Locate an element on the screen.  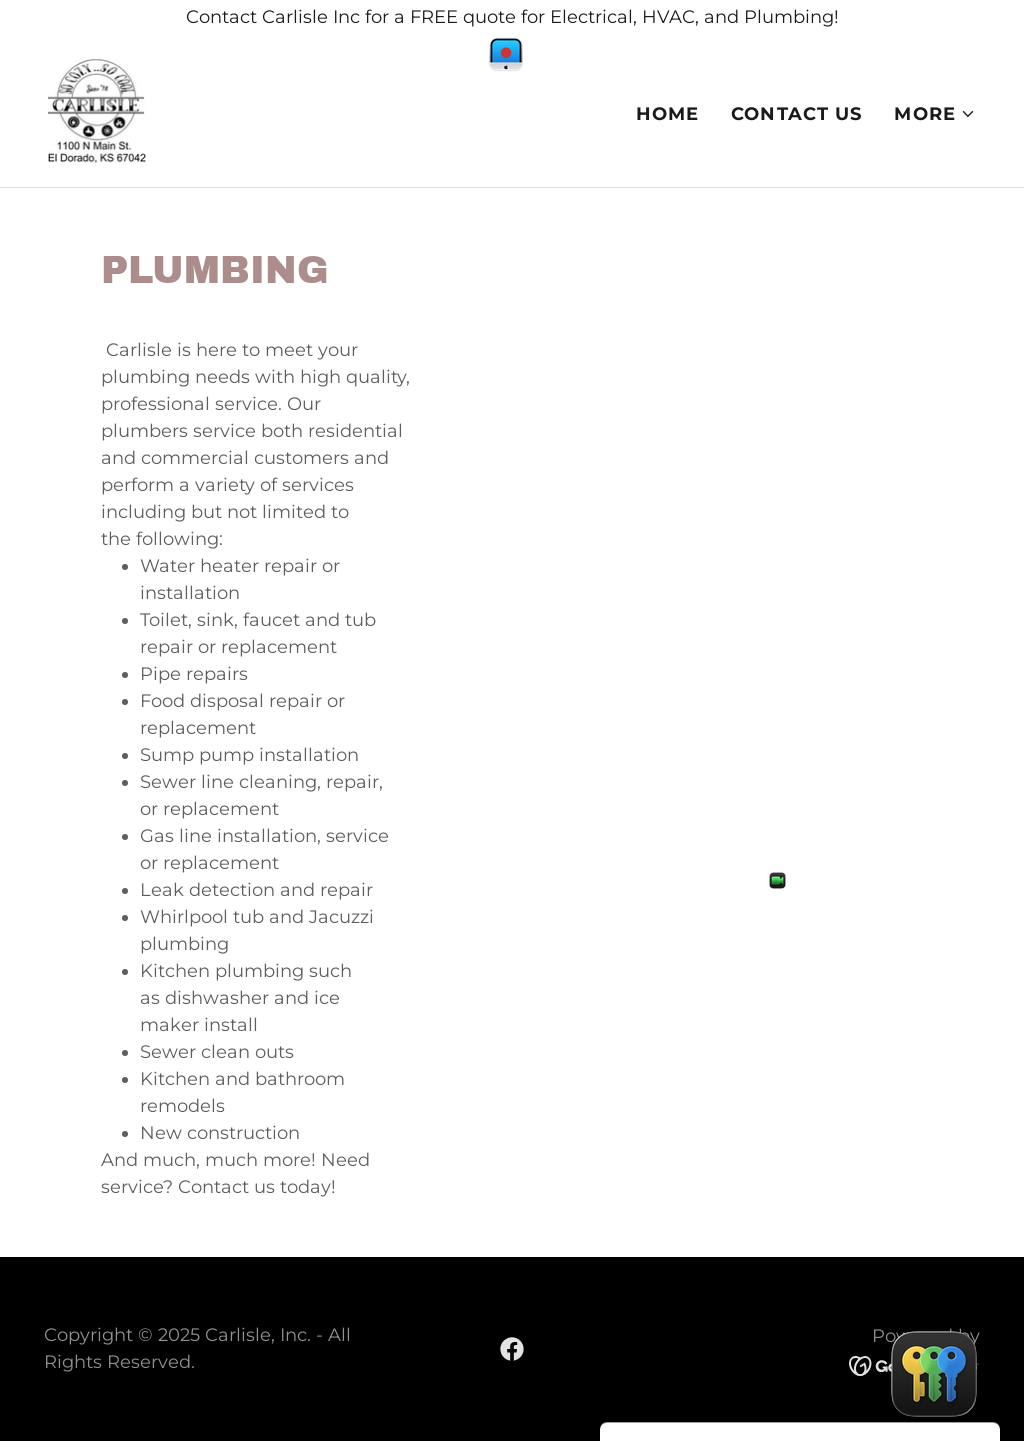
launch xwayland video bridge for screen sharing is located at coordinates (506, 54).